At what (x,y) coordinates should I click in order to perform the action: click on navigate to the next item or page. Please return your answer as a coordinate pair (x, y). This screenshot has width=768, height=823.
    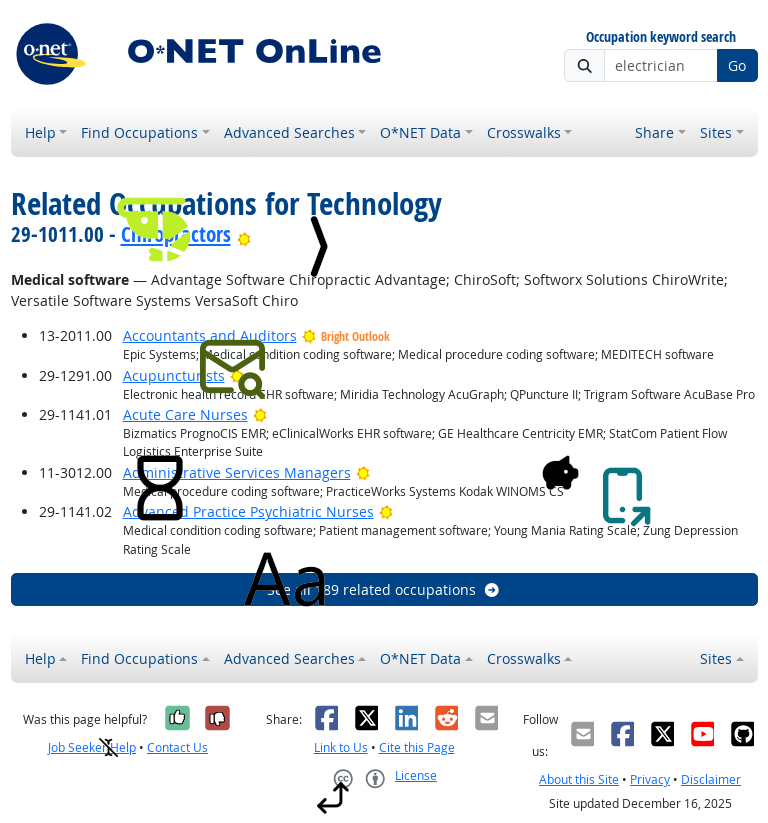
    Looking at the image, I should click on (317, 246).